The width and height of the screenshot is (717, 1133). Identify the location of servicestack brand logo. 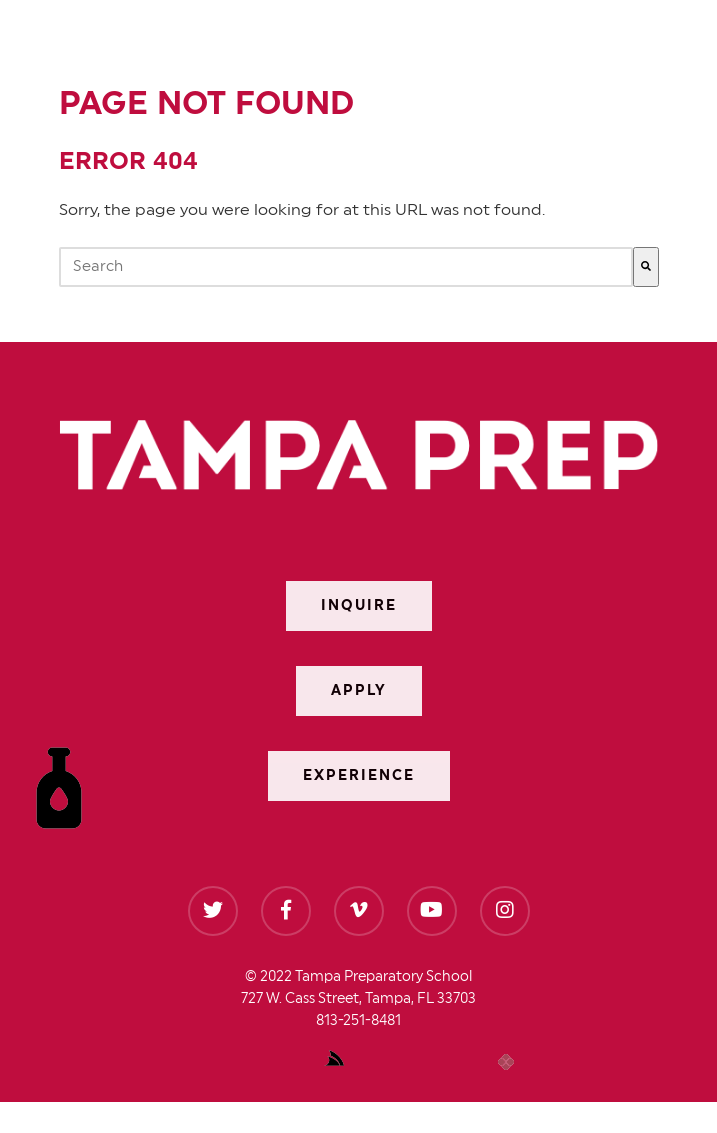
(334, 1058).